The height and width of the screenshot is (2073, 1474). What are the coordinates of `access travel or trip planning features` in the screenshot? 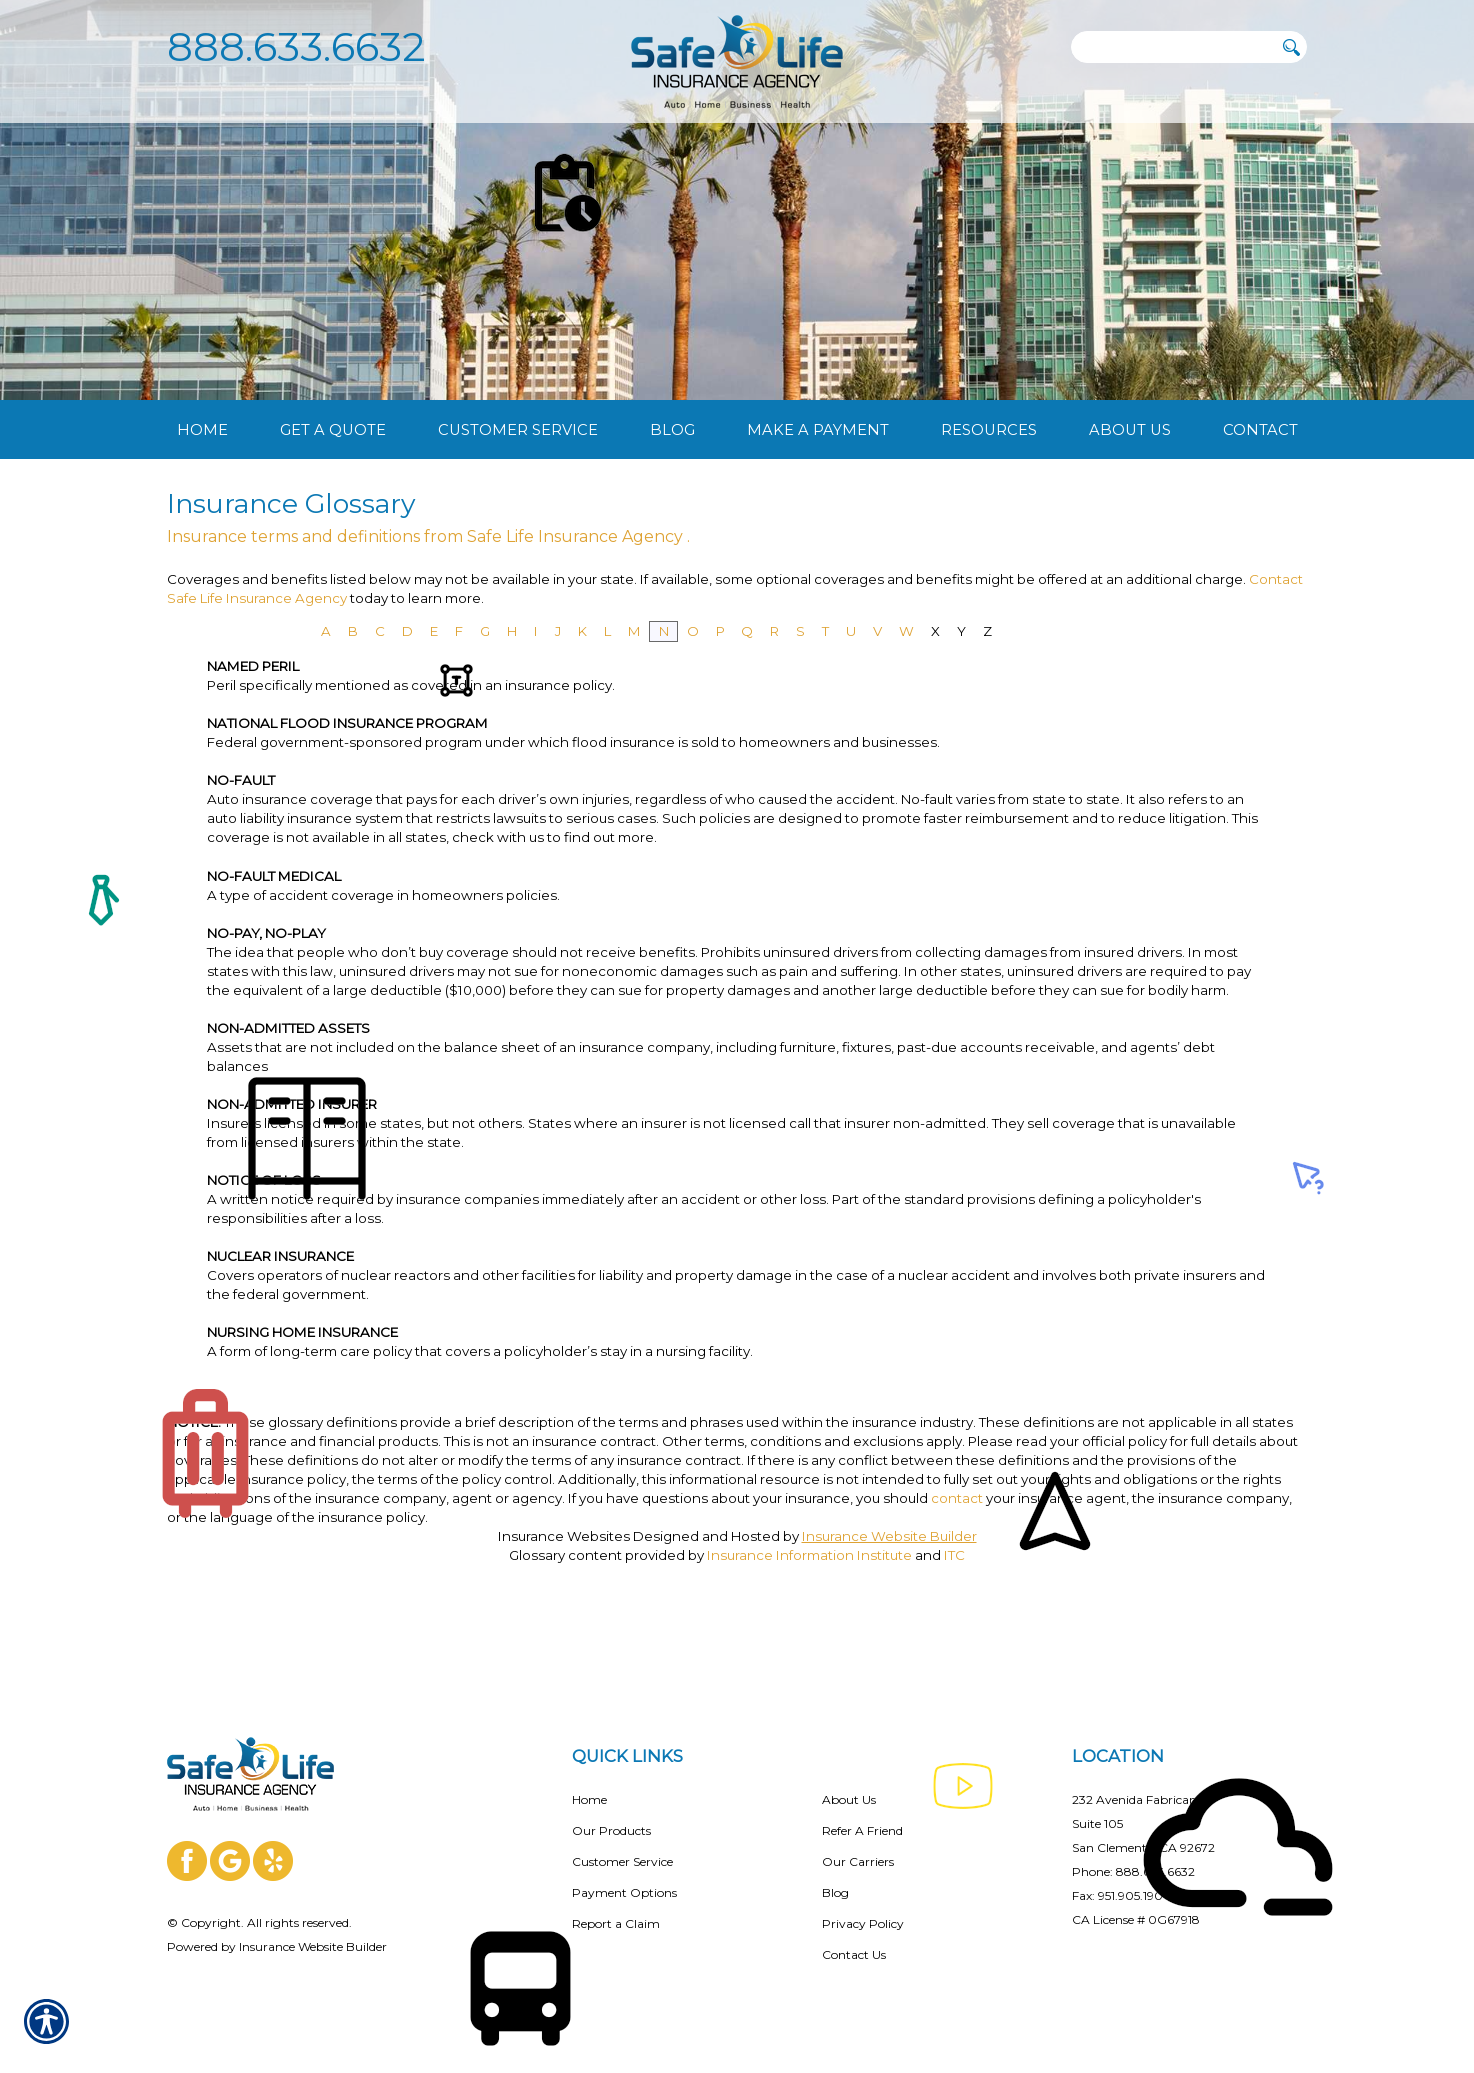 It's located at (205, 1454).